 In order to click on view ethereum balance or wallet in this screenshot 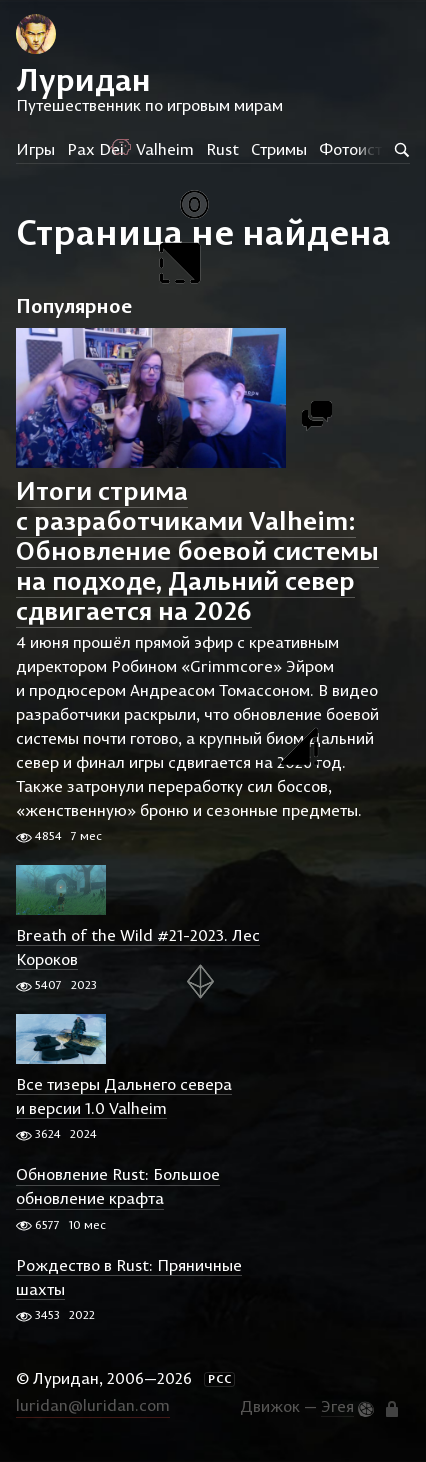, I will do `click(200, 981)`.